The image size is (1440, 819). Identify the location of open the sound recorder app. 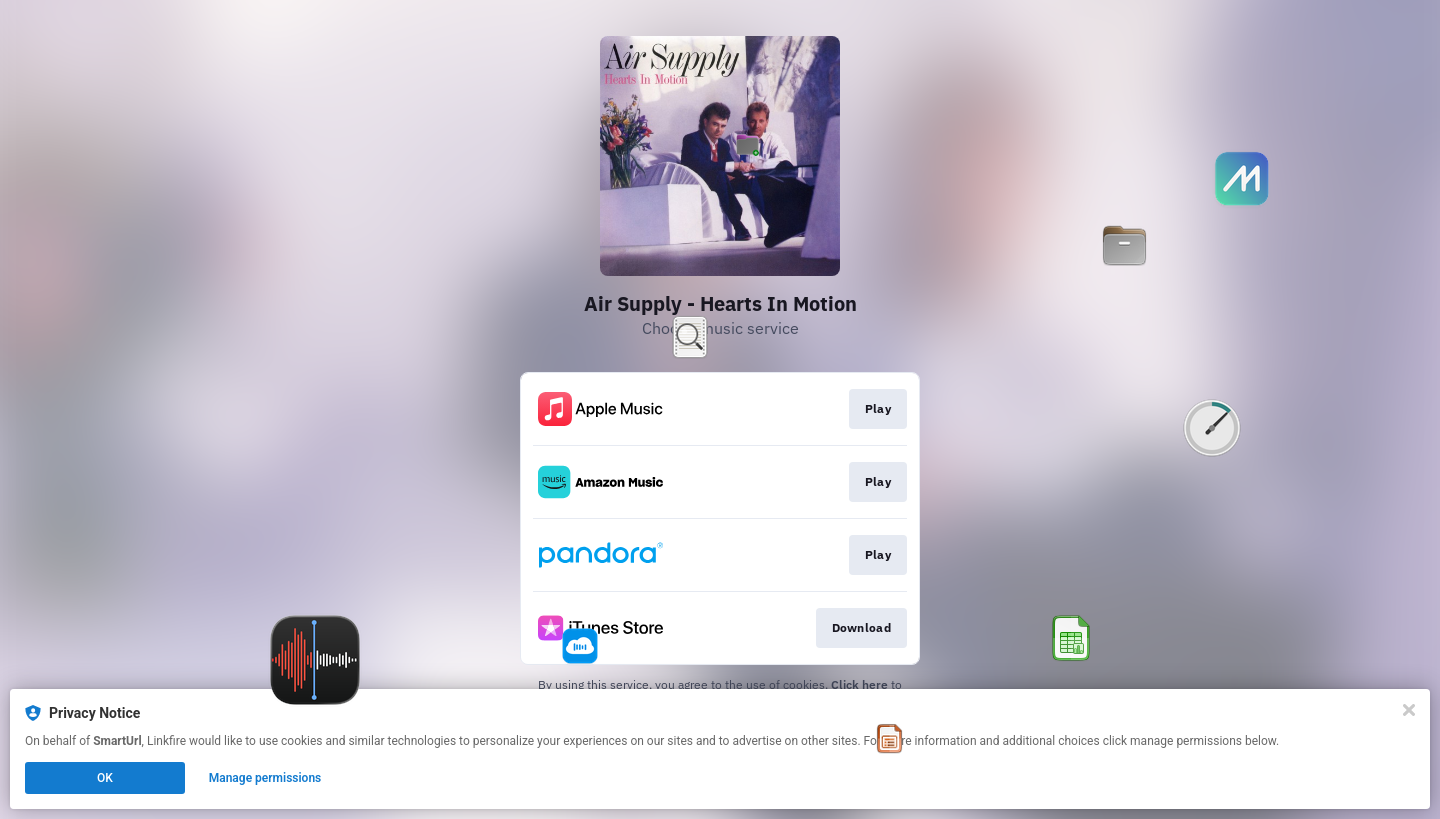
(315, 660).